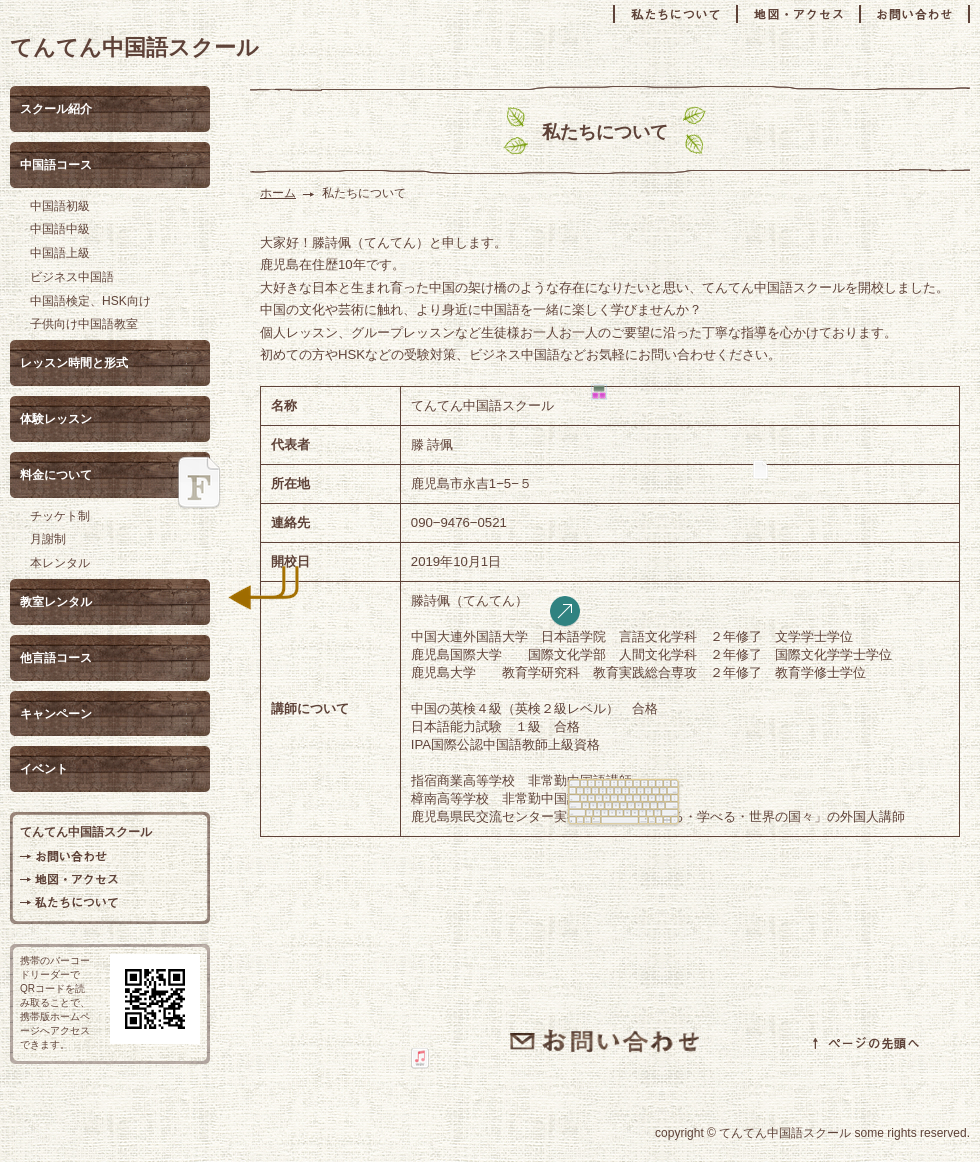  What do you see at coordinates (420, 1058) in the screenshot?
I see `audio file in wav format` at bounding box center [420, 1058].